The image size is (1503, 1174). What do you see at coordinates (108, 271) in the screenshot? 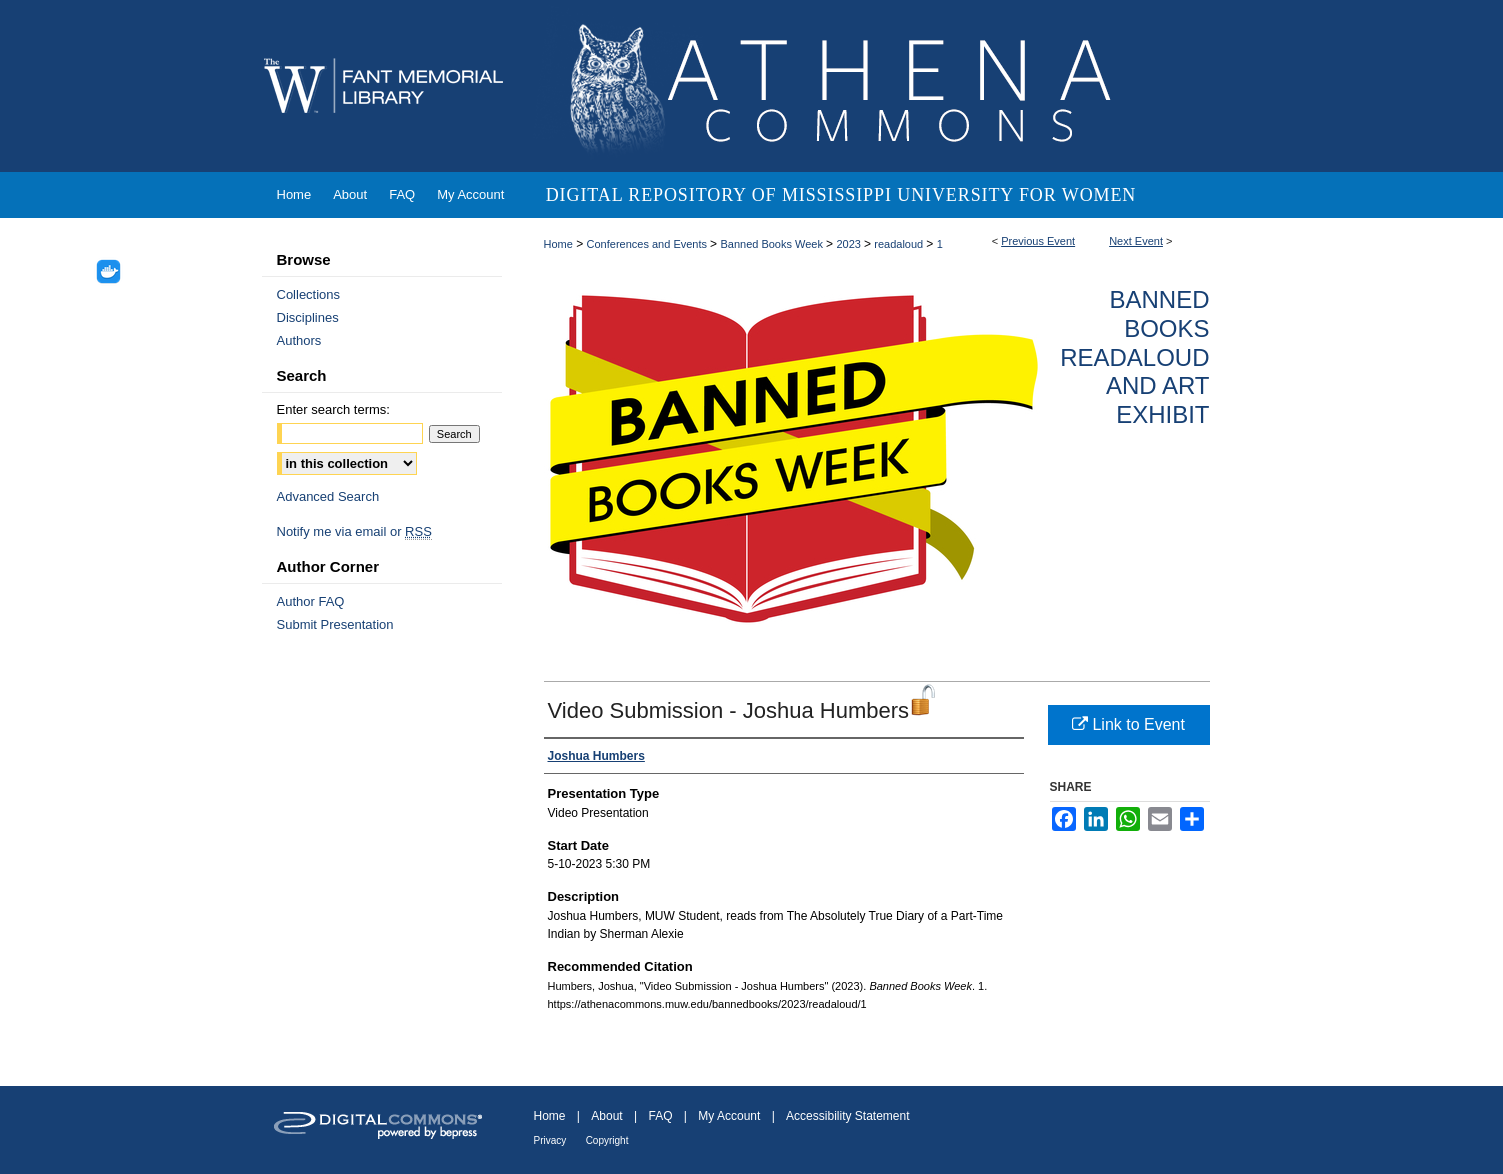
I see `open Docker Desktop application` at bounding box center [108, 271].